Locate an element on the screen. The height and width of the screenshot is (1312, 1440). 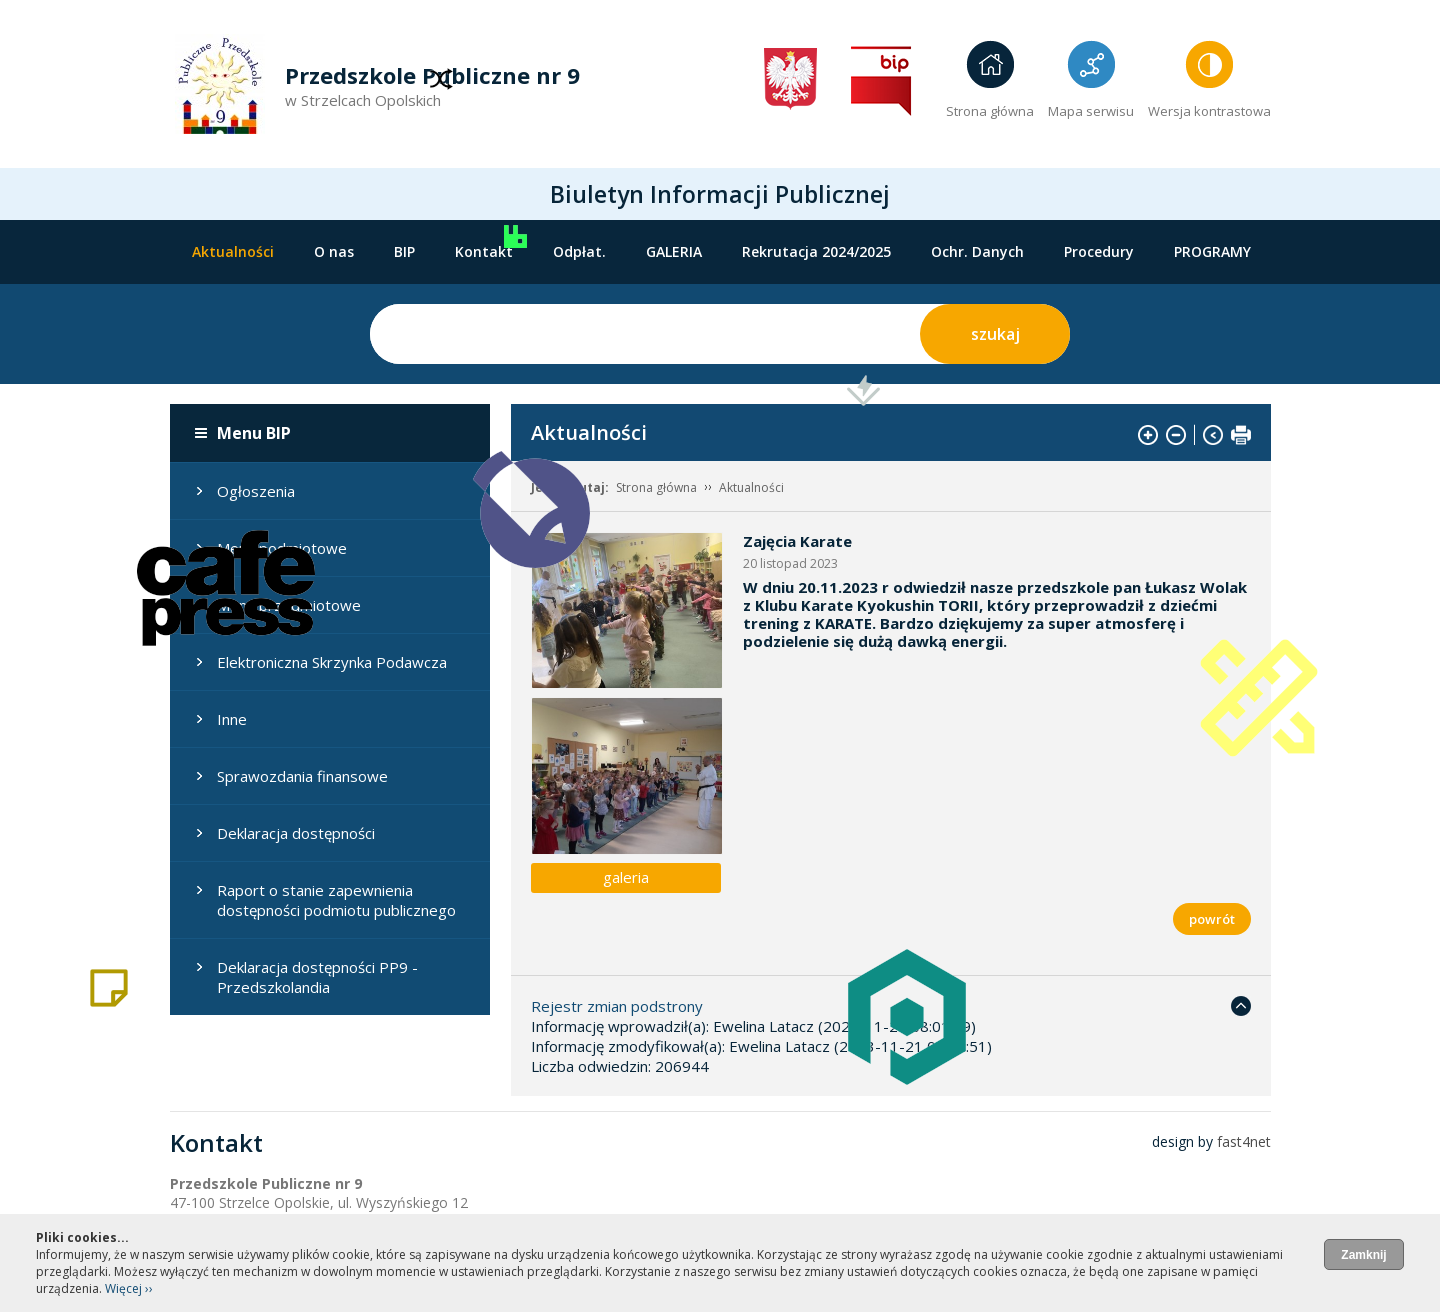
visit the PyUp security service website is located at coordinates (907, 1017).